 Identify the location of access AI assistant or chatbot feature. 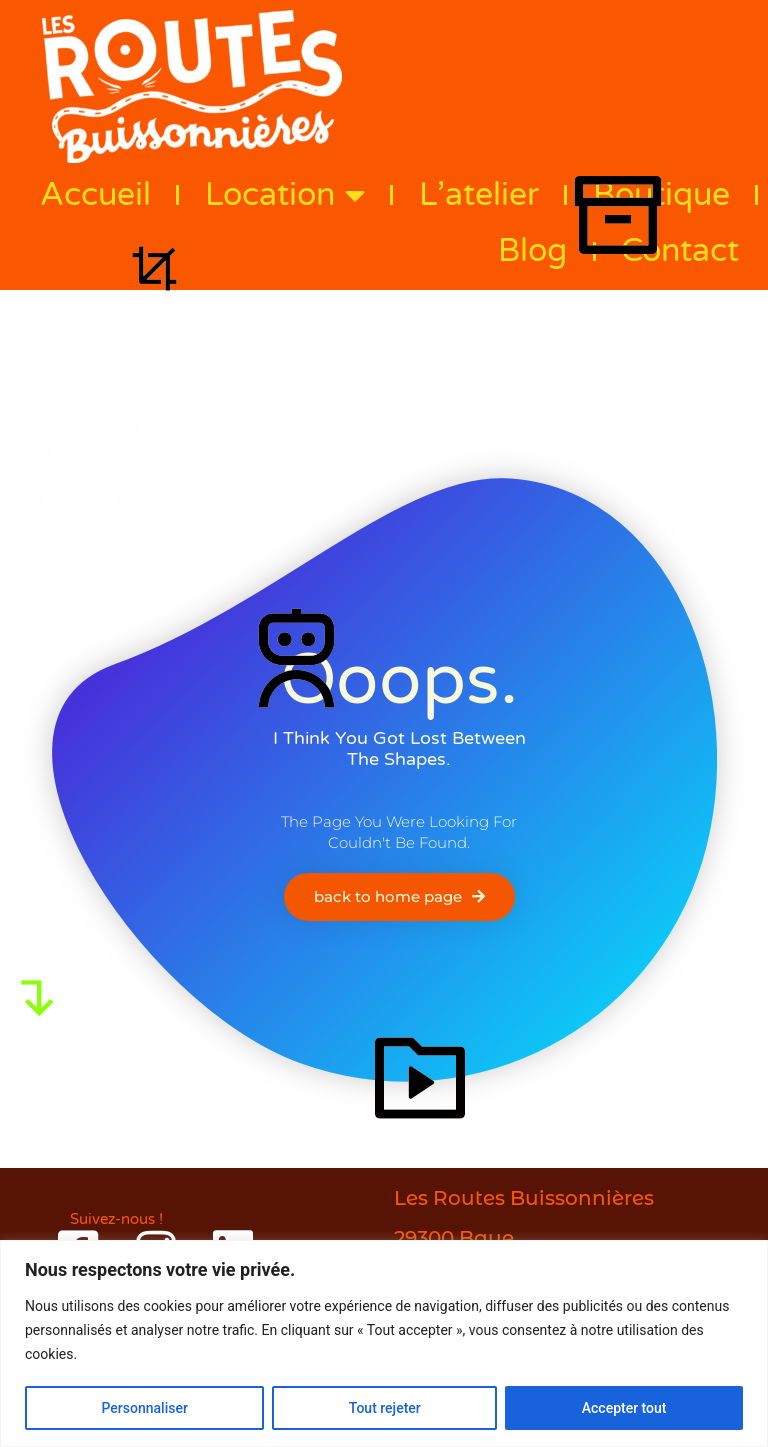
(296, 660).